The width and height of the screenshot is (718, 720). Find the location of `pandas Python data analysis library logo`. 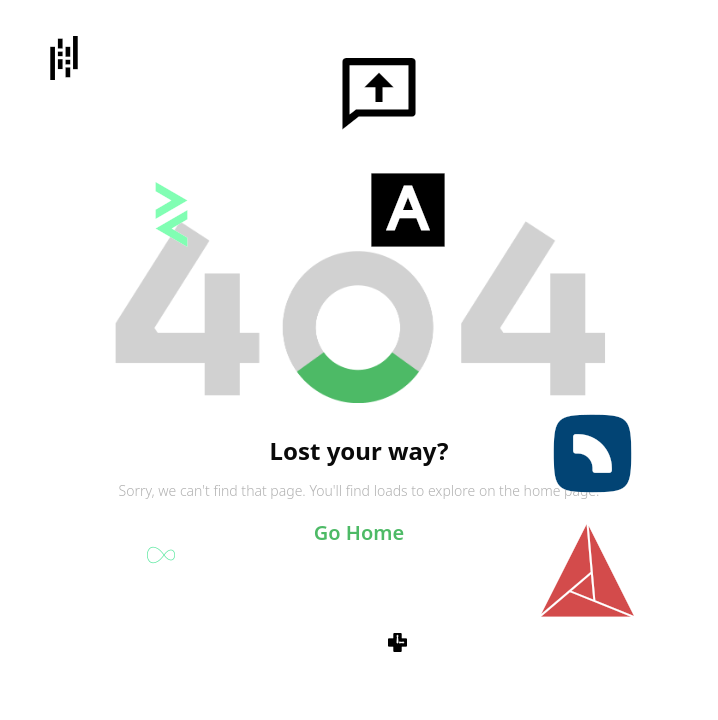

pandas Python data analysis library logo is located at coordinates (64, 58).